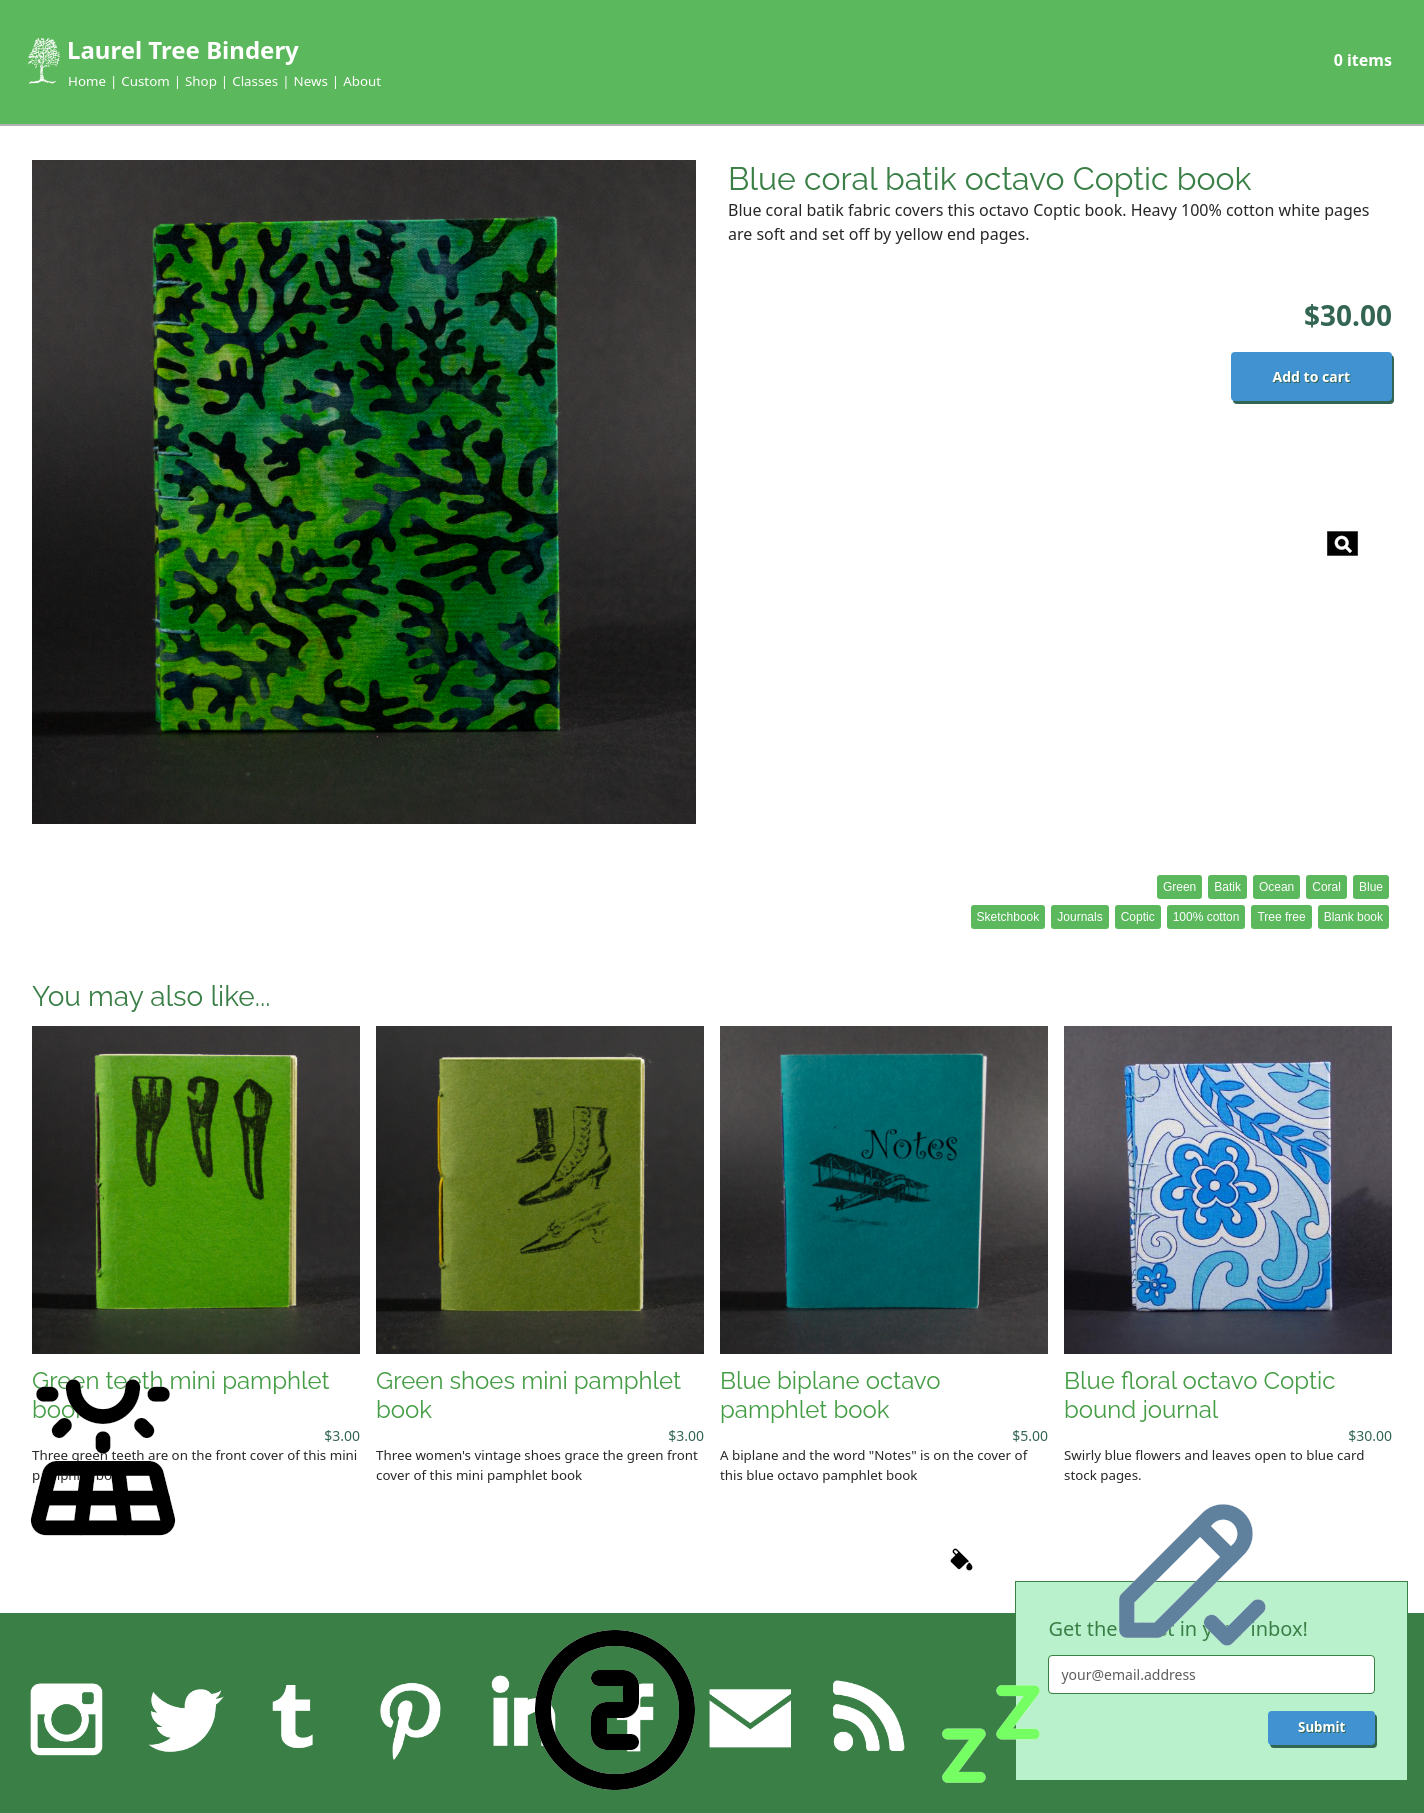 Image resolution: width=1424 pixels, height=1813 pixels. I want to click on access solar energy settings, so click(103, 1461).